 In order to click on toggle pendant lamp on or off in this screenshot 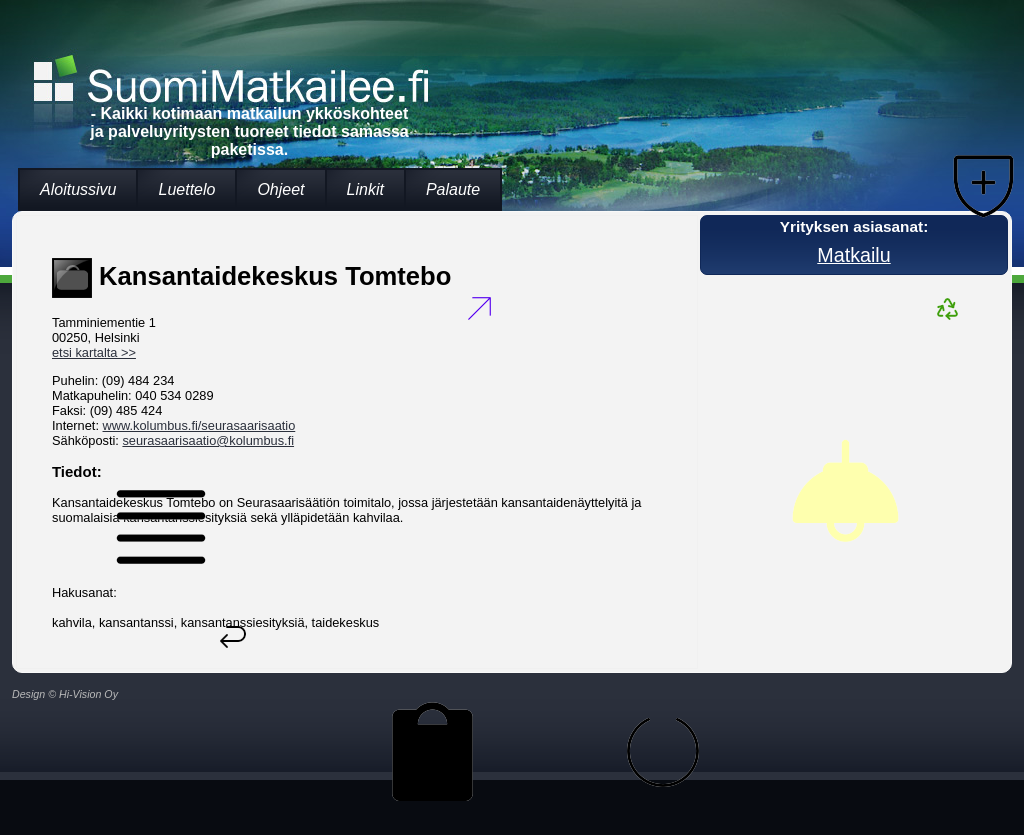, I will do `click(845, 496)`.